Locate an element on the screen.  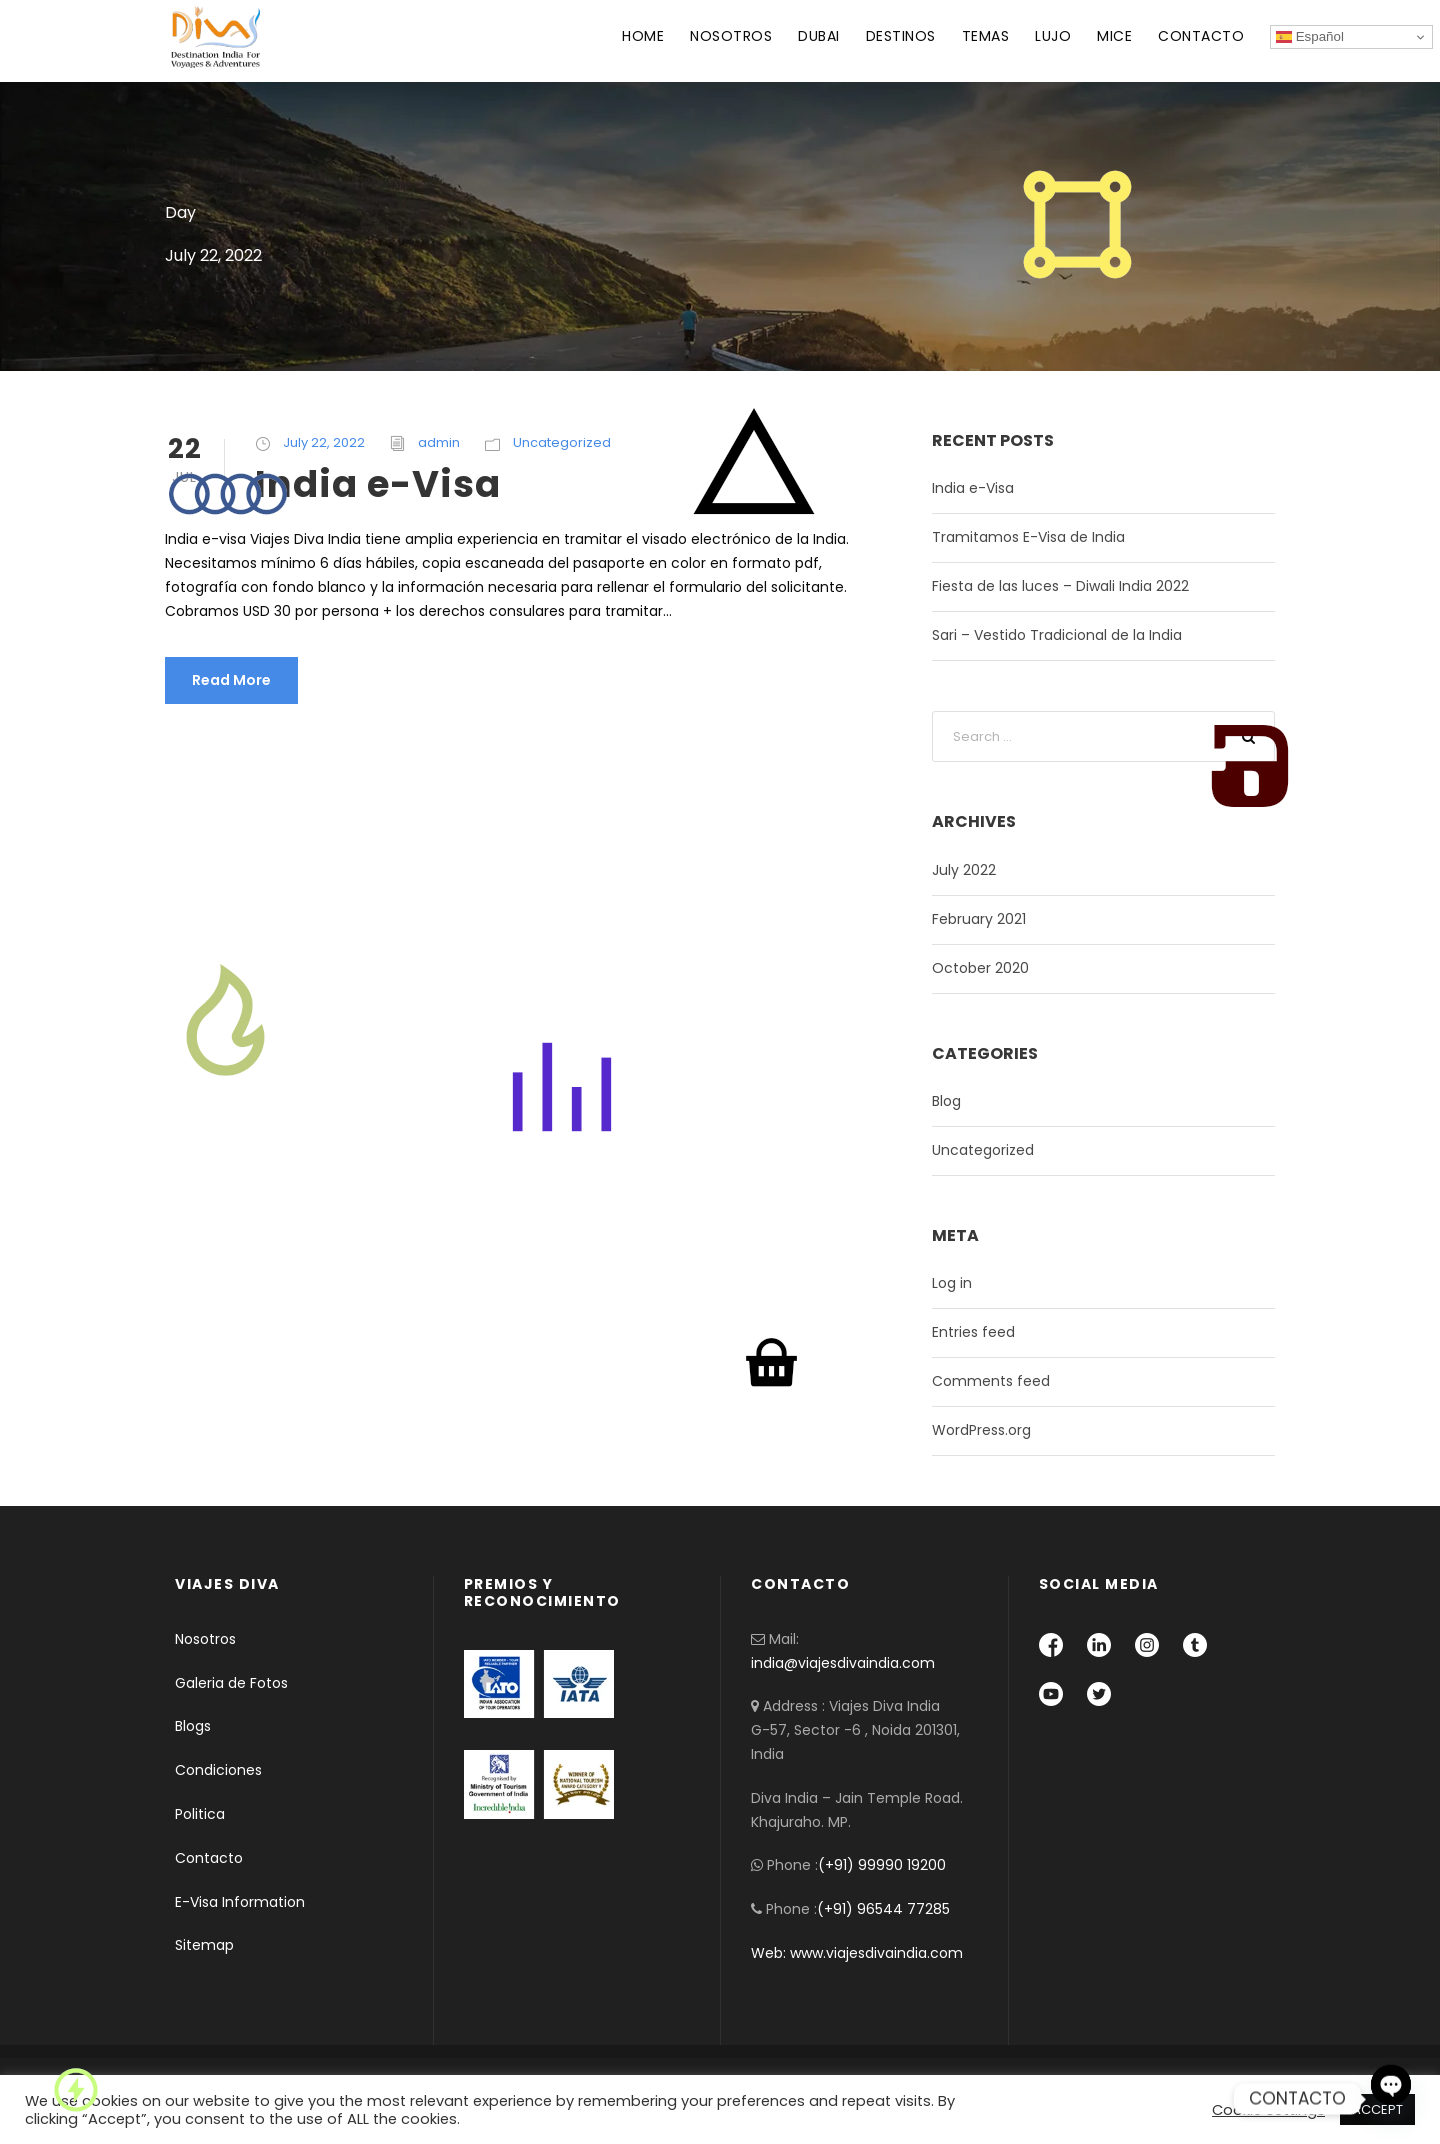
open MetaGer search engine is located at coordinates (1250, 766).